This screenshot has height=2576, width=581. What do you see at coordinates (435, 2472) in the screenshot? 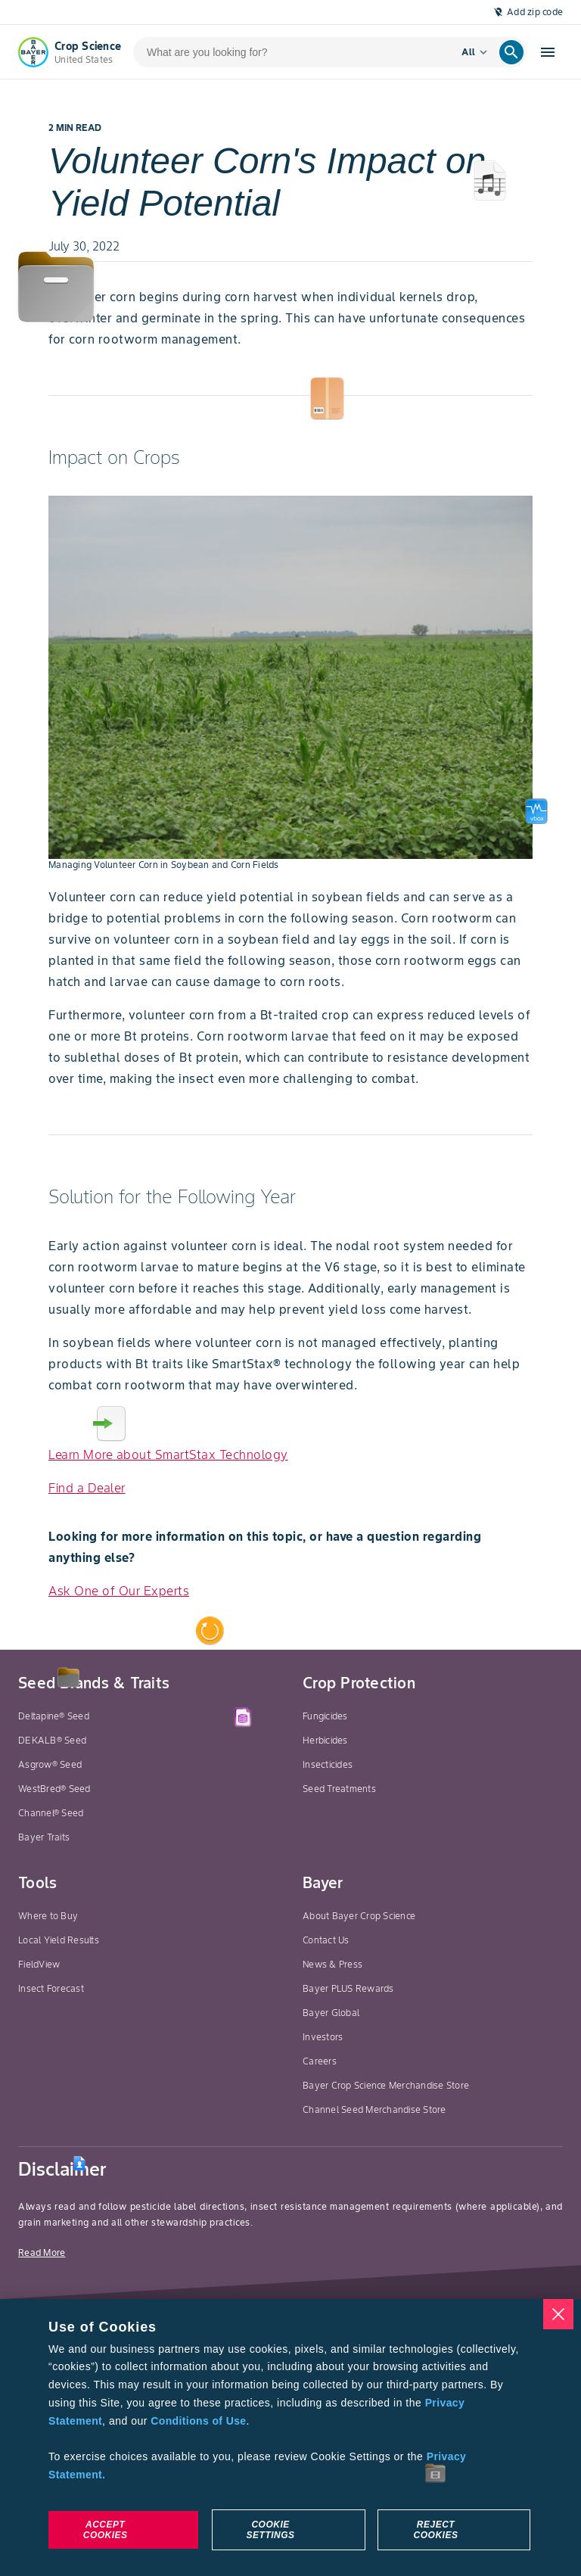
I see `open your videos folder` at bounding box center [435, 2472].